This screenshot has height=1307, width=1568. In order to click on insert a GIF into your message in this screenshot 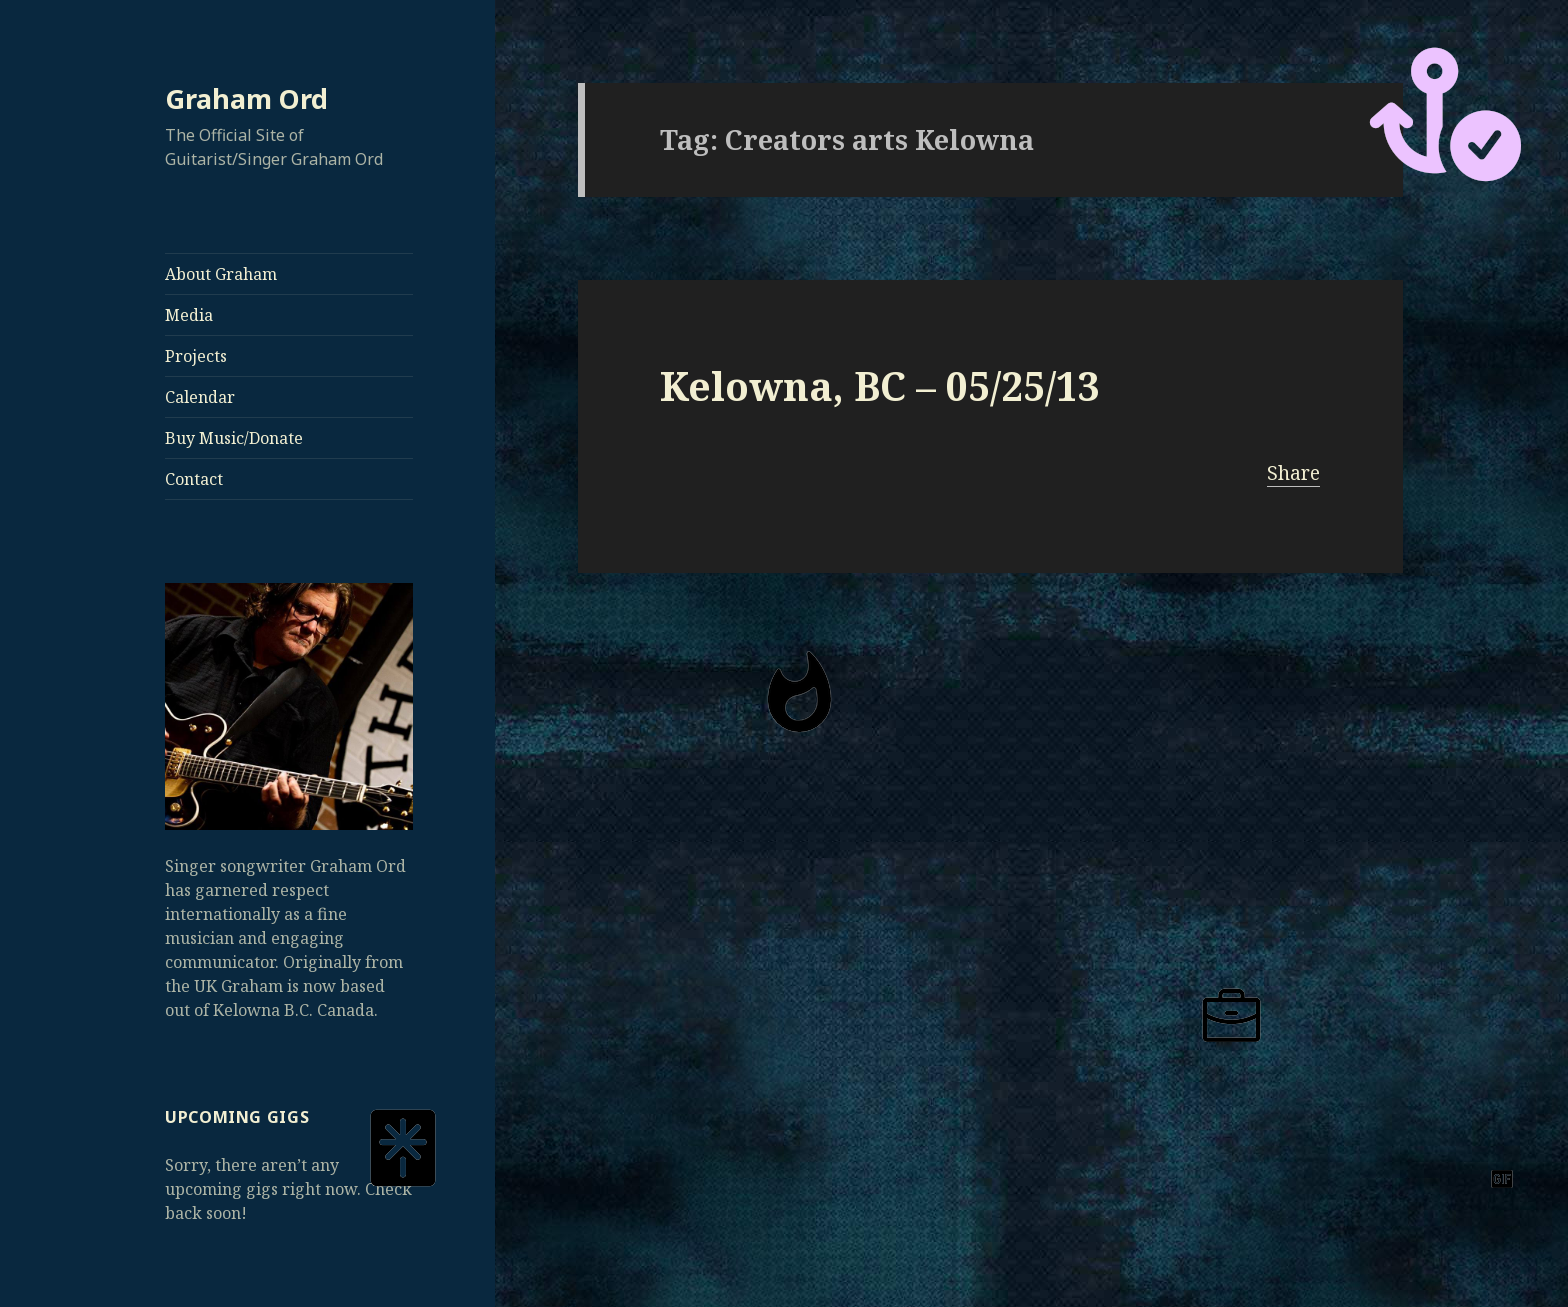, I will do `click(1502, 1179)`.